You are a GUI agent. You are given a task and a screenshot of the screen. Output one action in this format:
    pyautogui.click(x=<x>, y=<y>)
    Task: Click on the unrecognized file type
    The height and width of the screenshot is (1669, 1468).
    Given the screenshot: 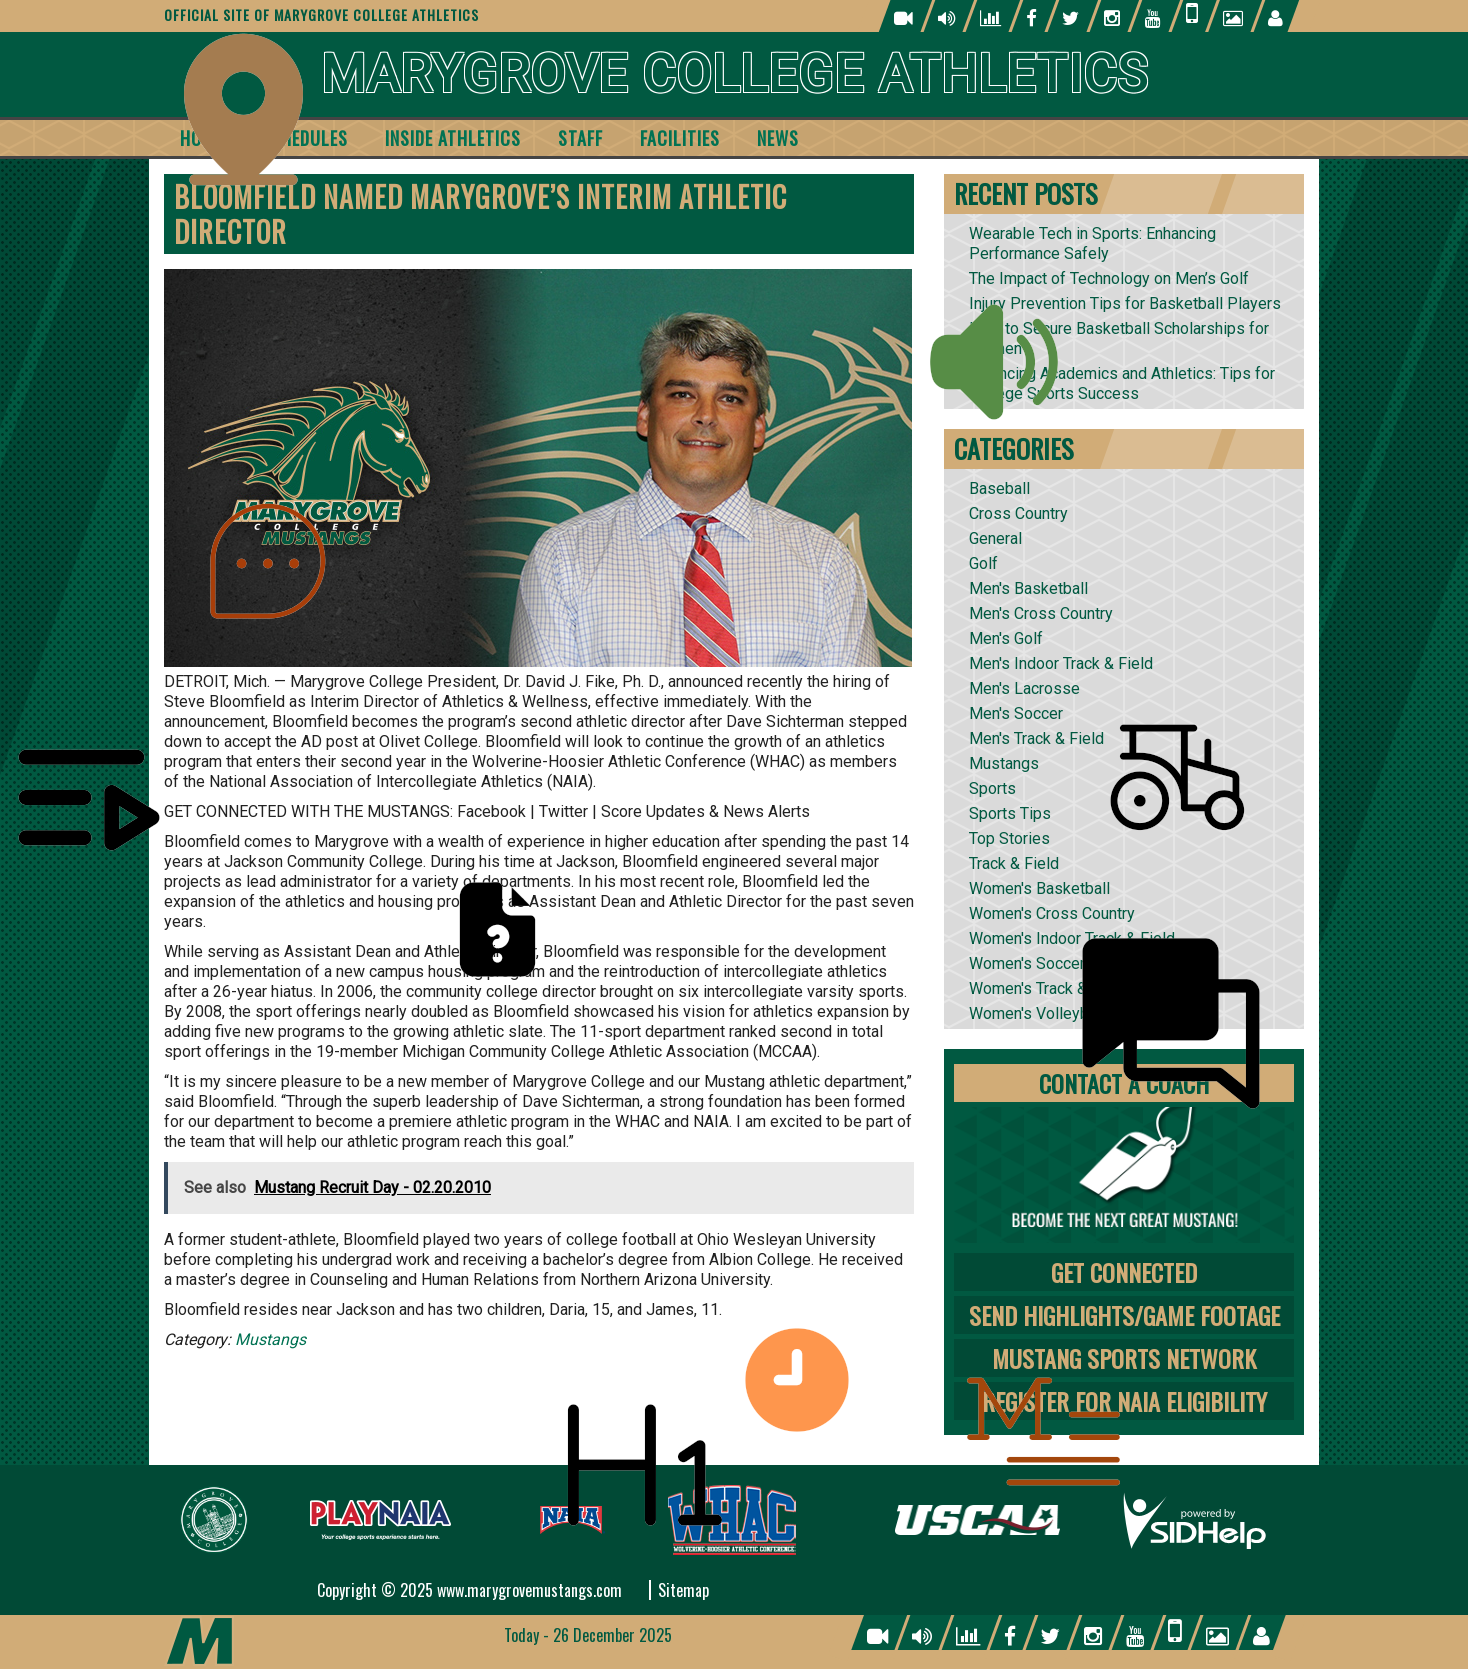 What is the action you would take?
    pyautogui.click(x=497, y=929)
    